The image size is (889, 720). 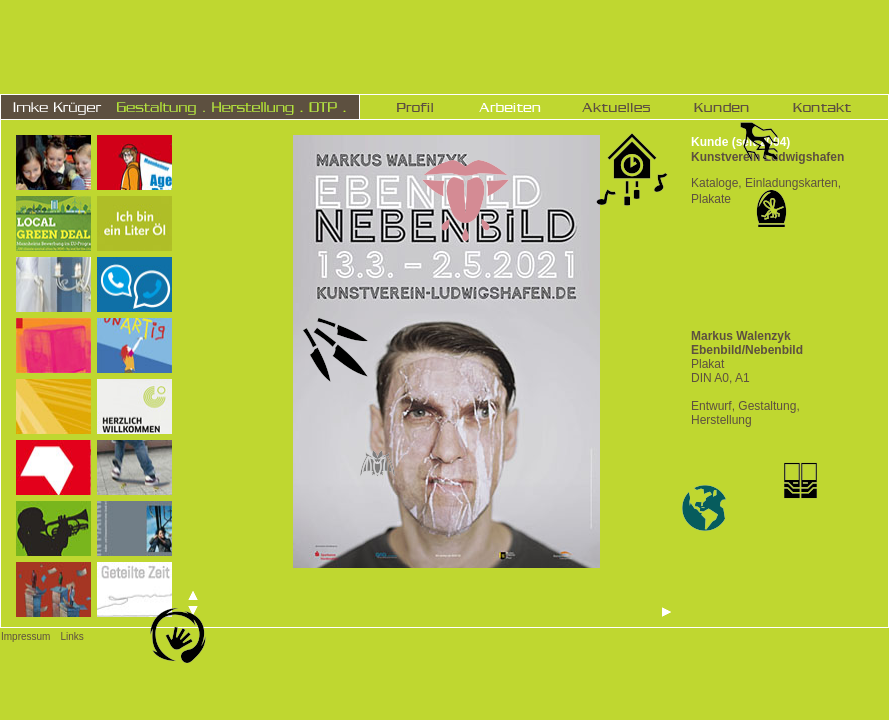 I want to click on select tongue or taste-related action in a game, so click(x=465, y=200).